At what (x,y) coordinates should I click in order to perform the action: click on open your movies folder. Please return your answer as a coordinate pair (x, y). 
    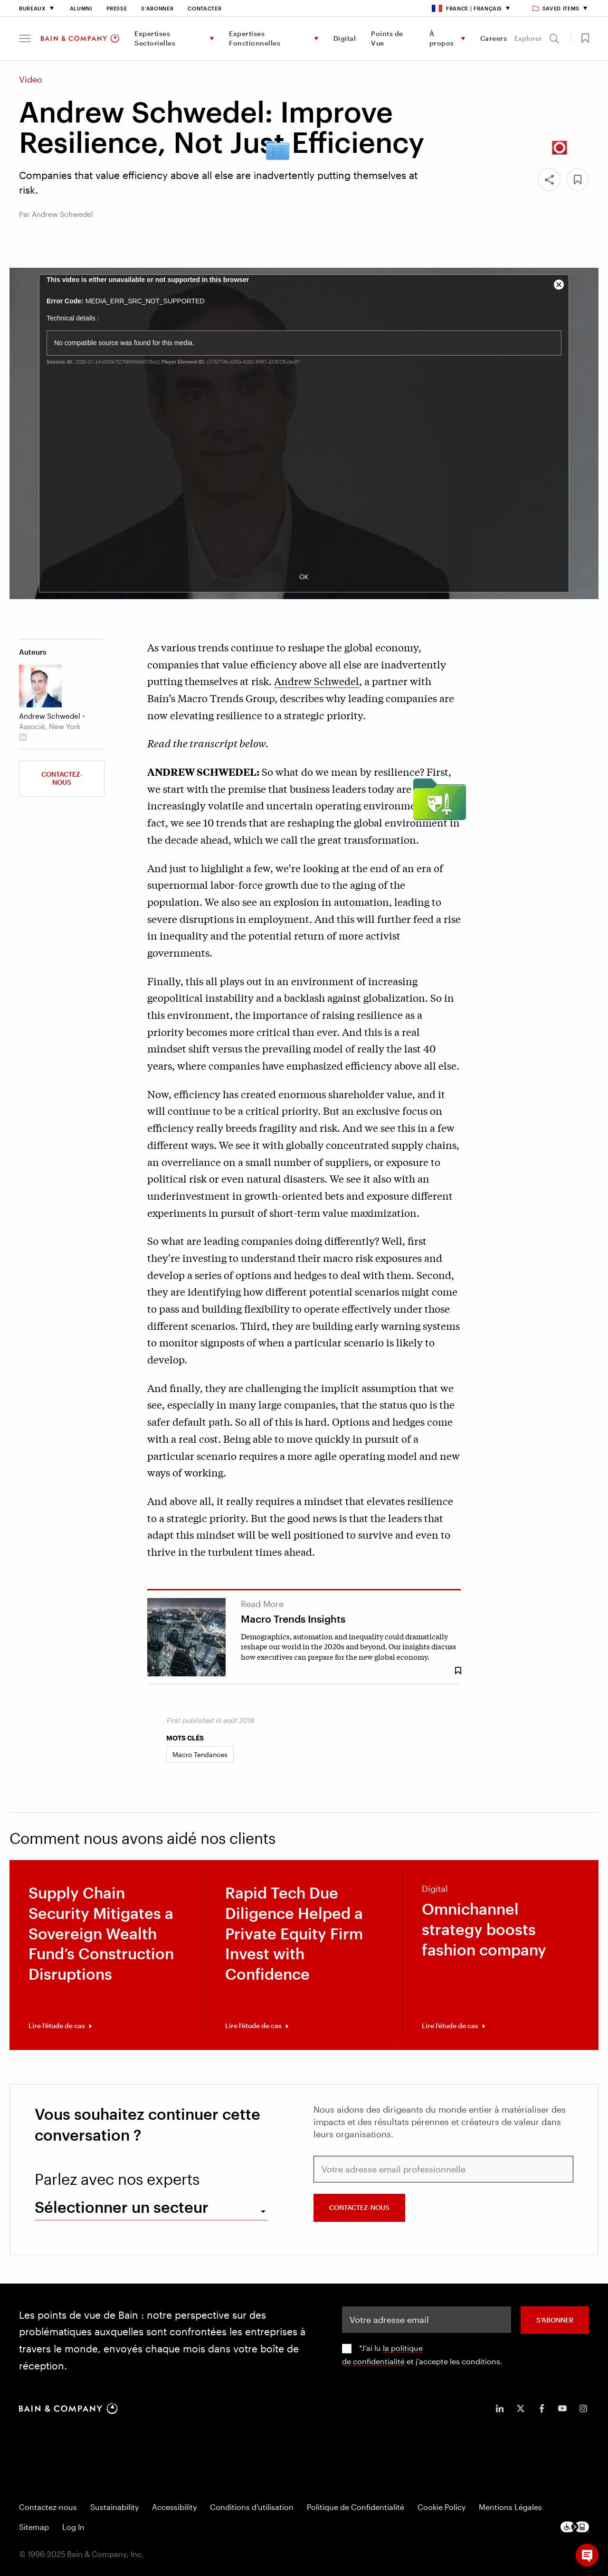
    Looking at the image, I should click on (277, 150).